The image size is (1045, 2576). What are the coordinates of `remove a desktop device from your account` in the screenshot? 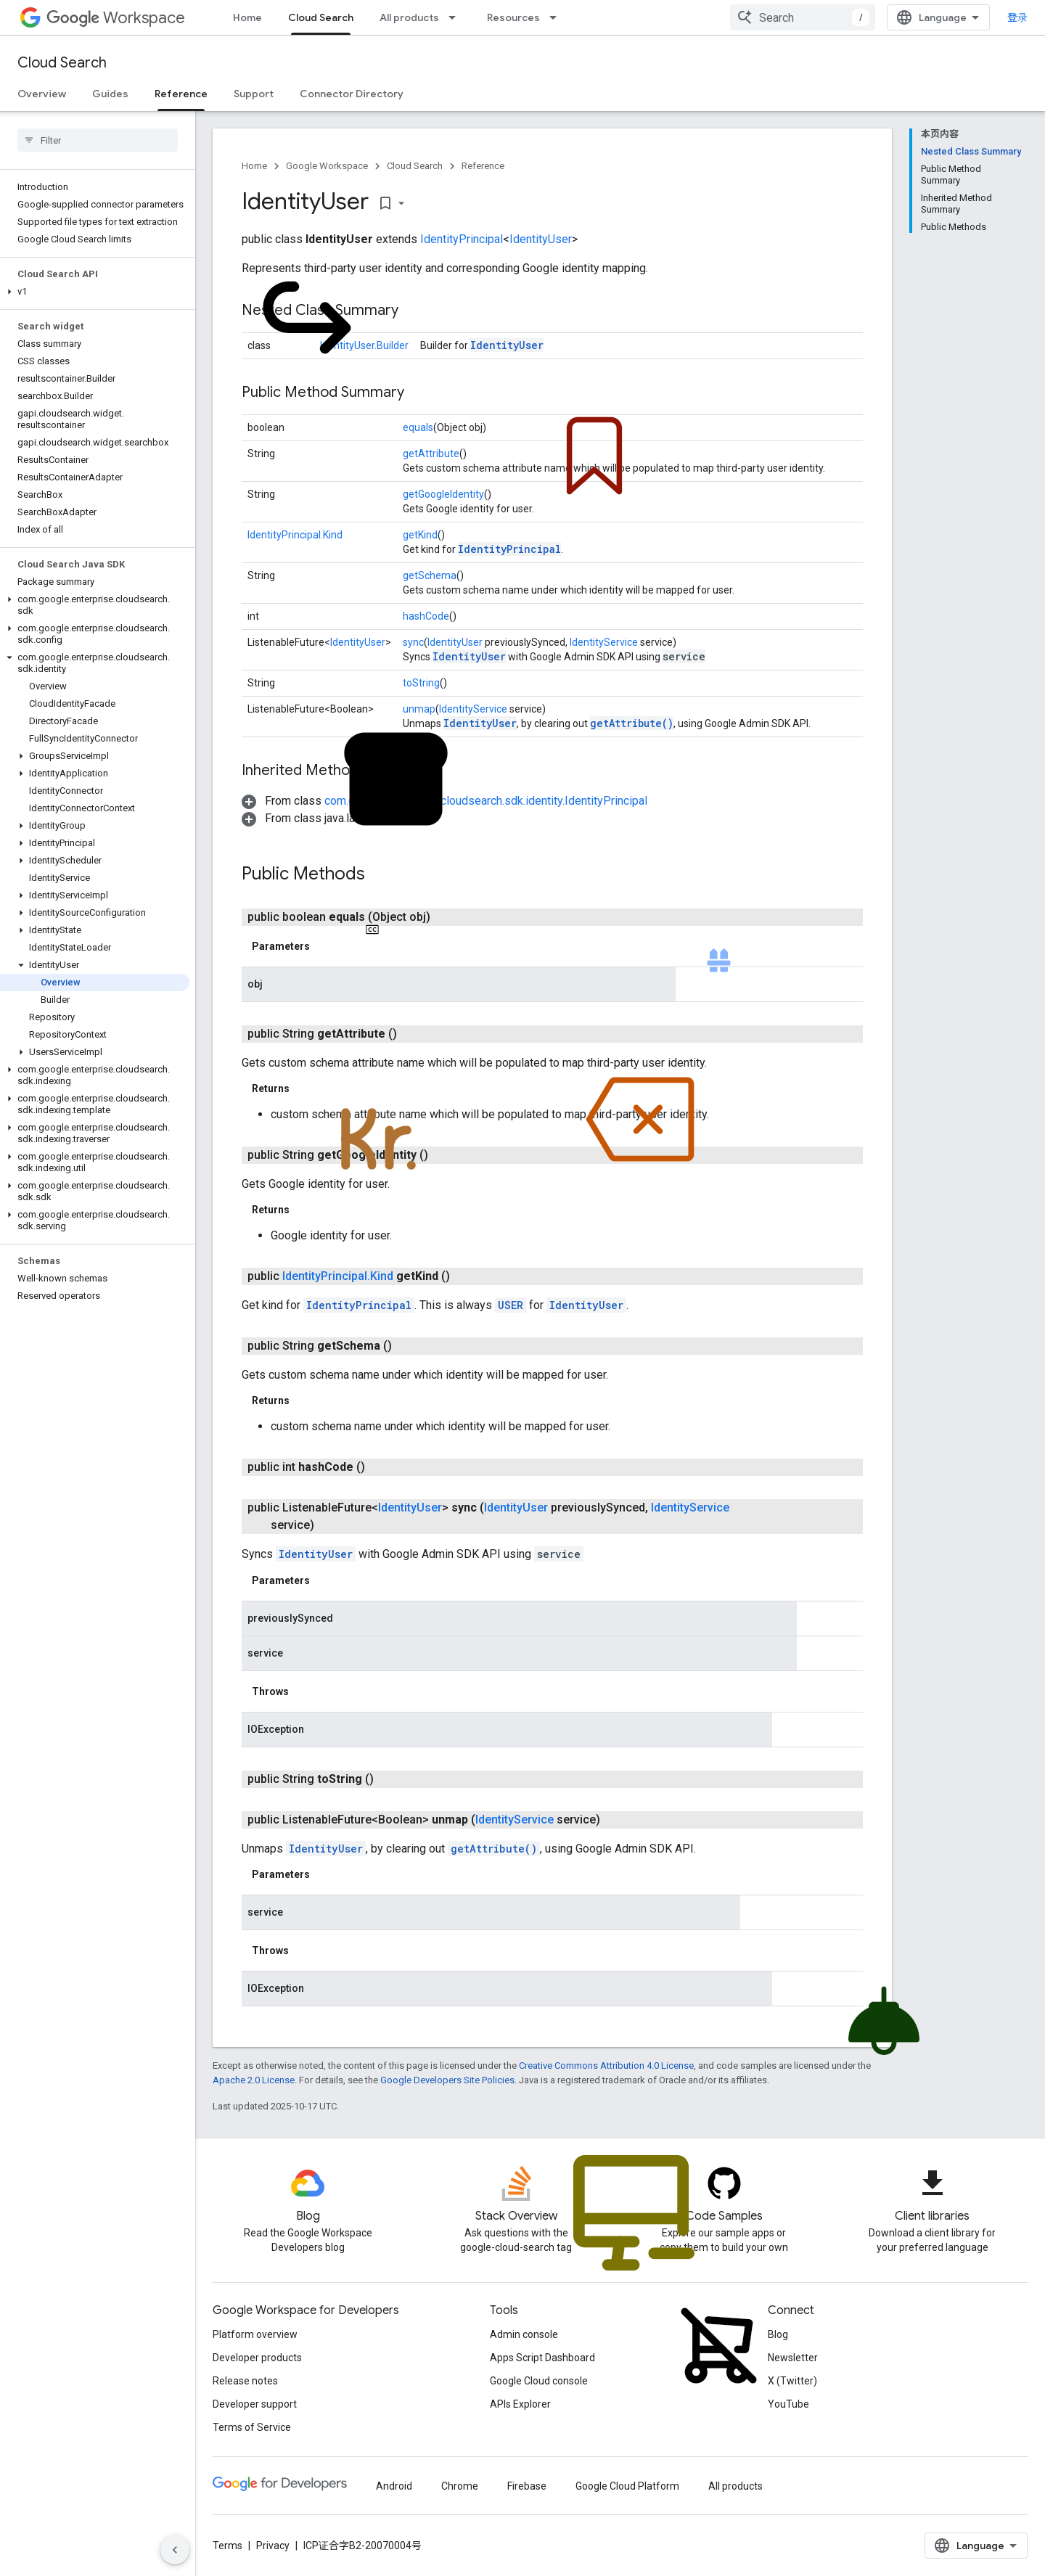 It's located at (631, 2212).